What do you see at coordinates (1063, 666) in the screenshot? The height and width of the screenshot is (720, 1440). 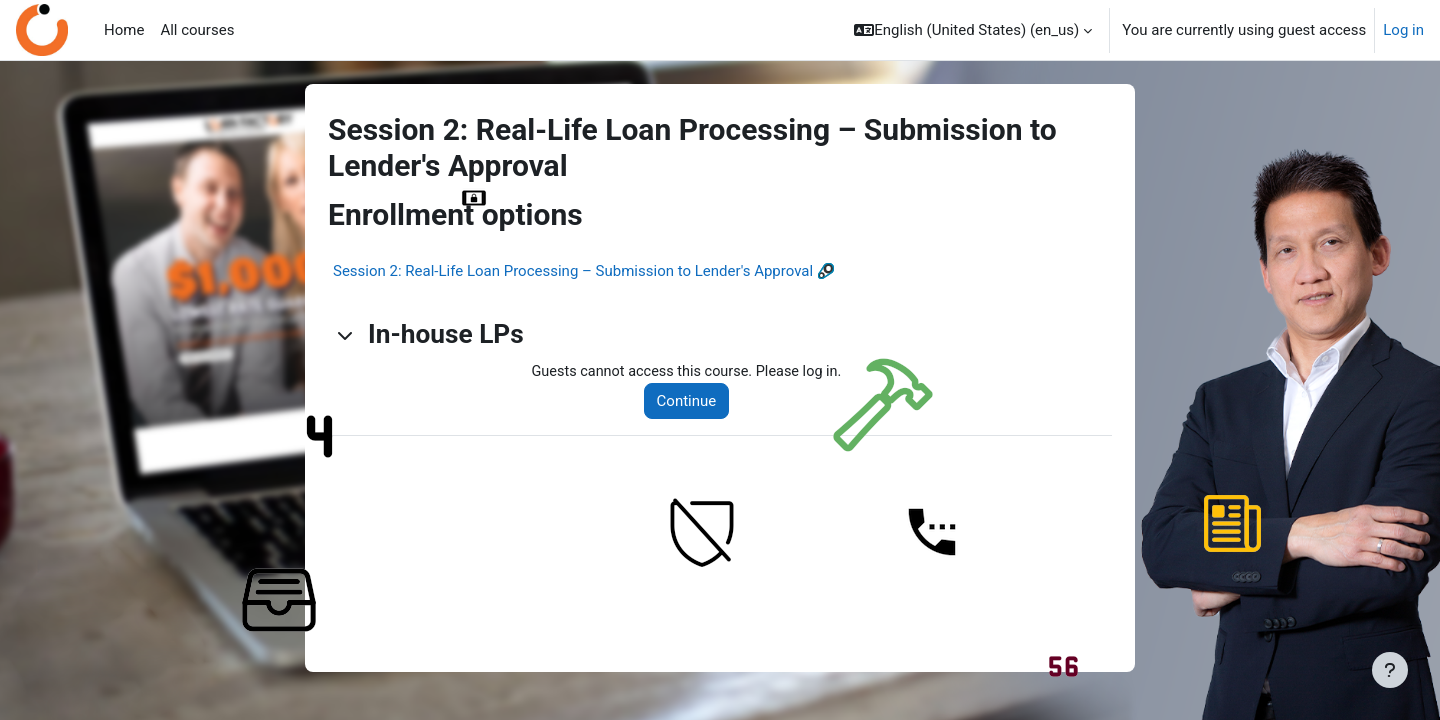 I see `indicates item number 56 in a list or sequence` at bounding box center [1063, 666].